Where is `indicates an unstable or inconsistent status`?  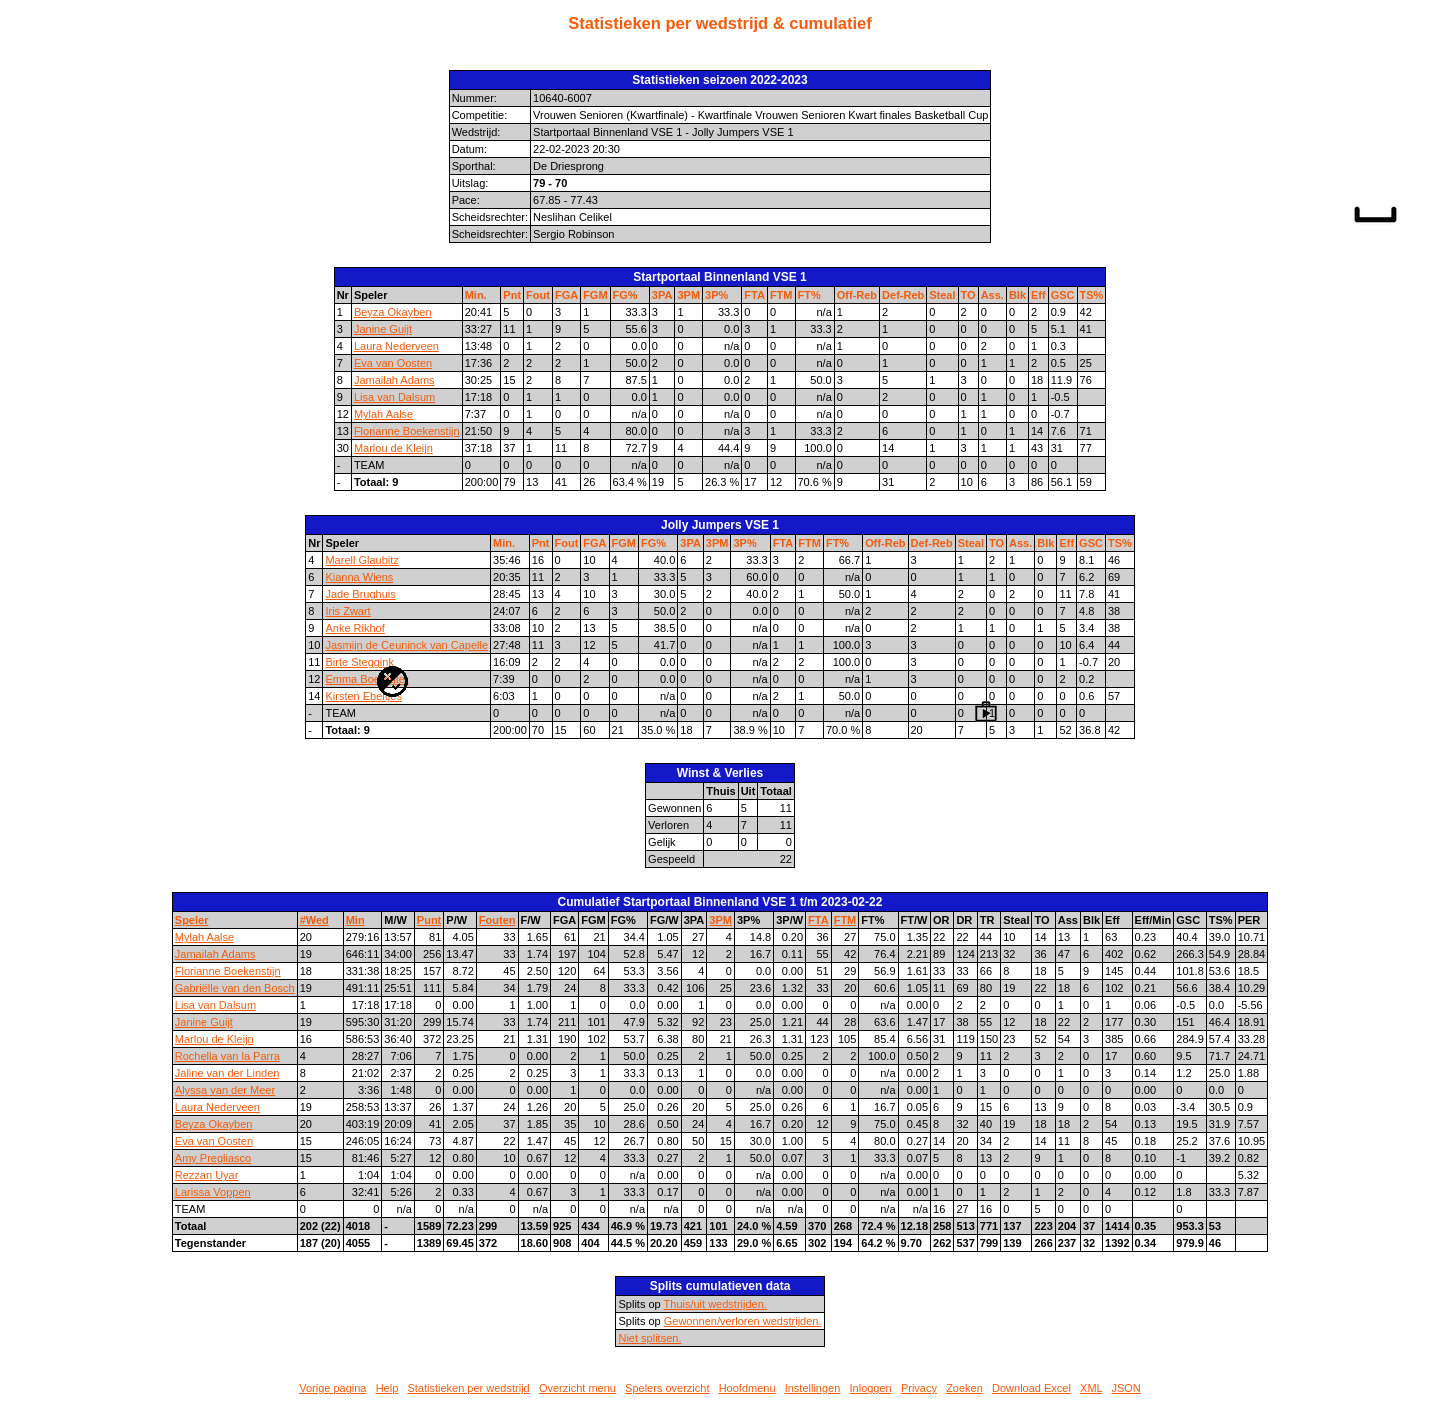 indicates an unstable or inconsistent status is located at coordinates (392, 681).